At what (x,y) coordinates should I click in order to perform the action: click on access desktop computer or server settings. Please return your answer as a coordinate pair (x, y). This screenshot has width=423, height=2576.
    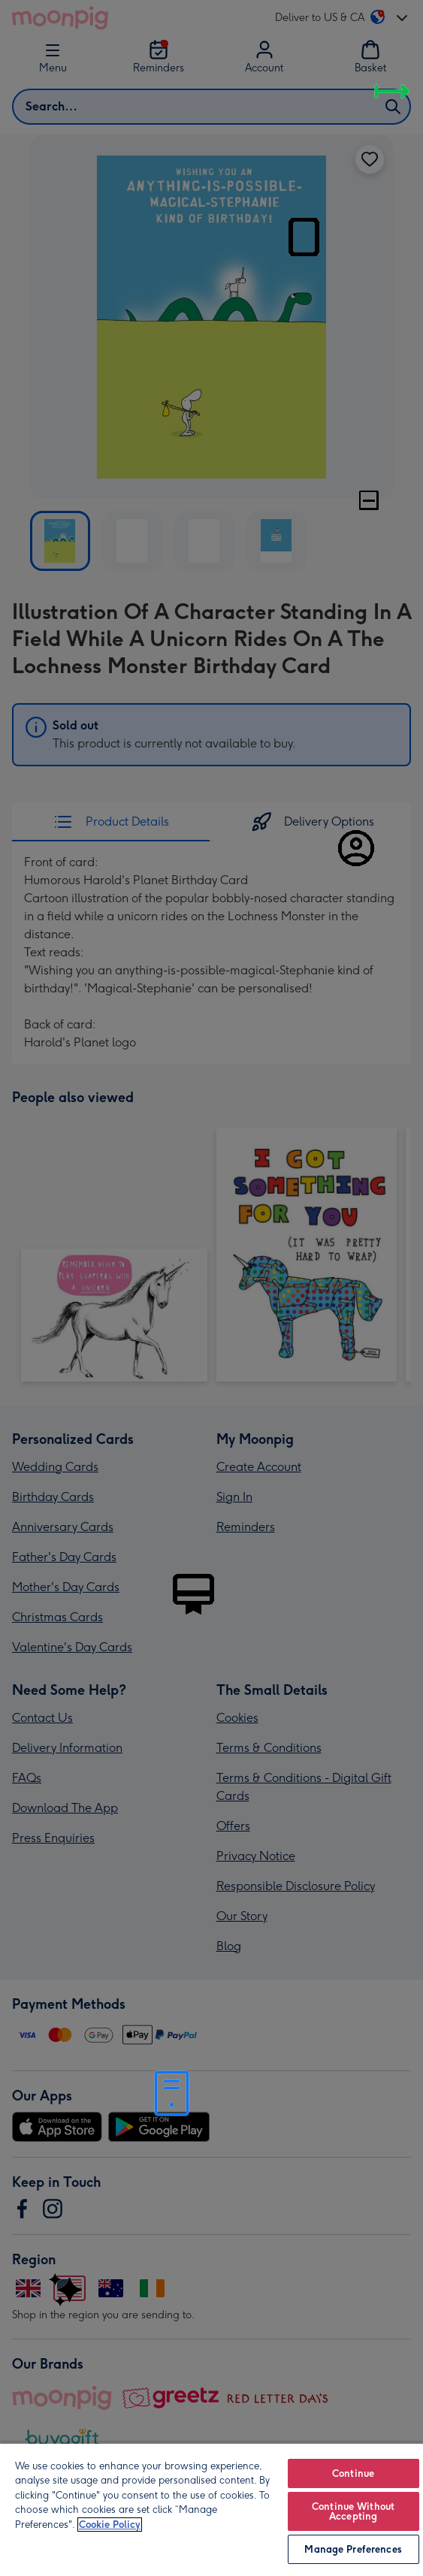
    Looking at the image, I should click on (171, 2093).